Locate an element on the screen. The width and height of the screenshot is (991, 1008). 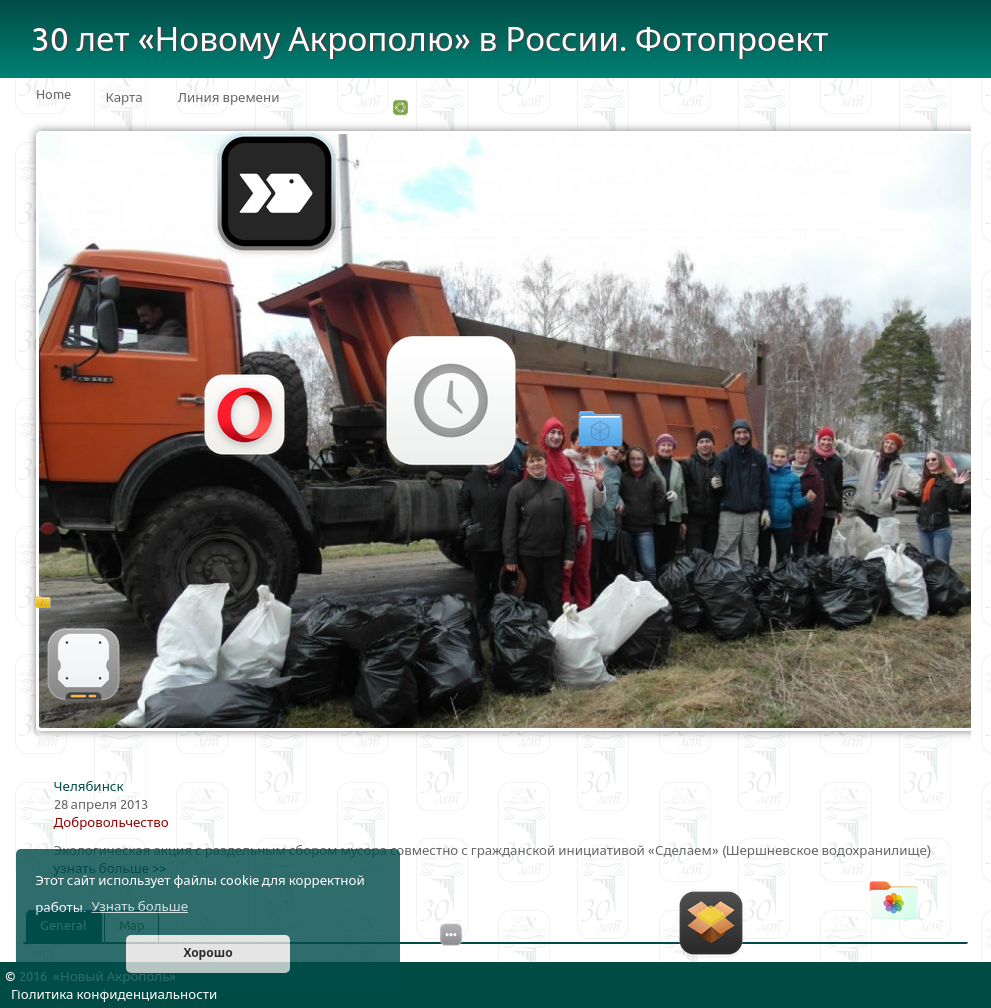
access the root directory or top-level folder is located at coordinates (43, 602).